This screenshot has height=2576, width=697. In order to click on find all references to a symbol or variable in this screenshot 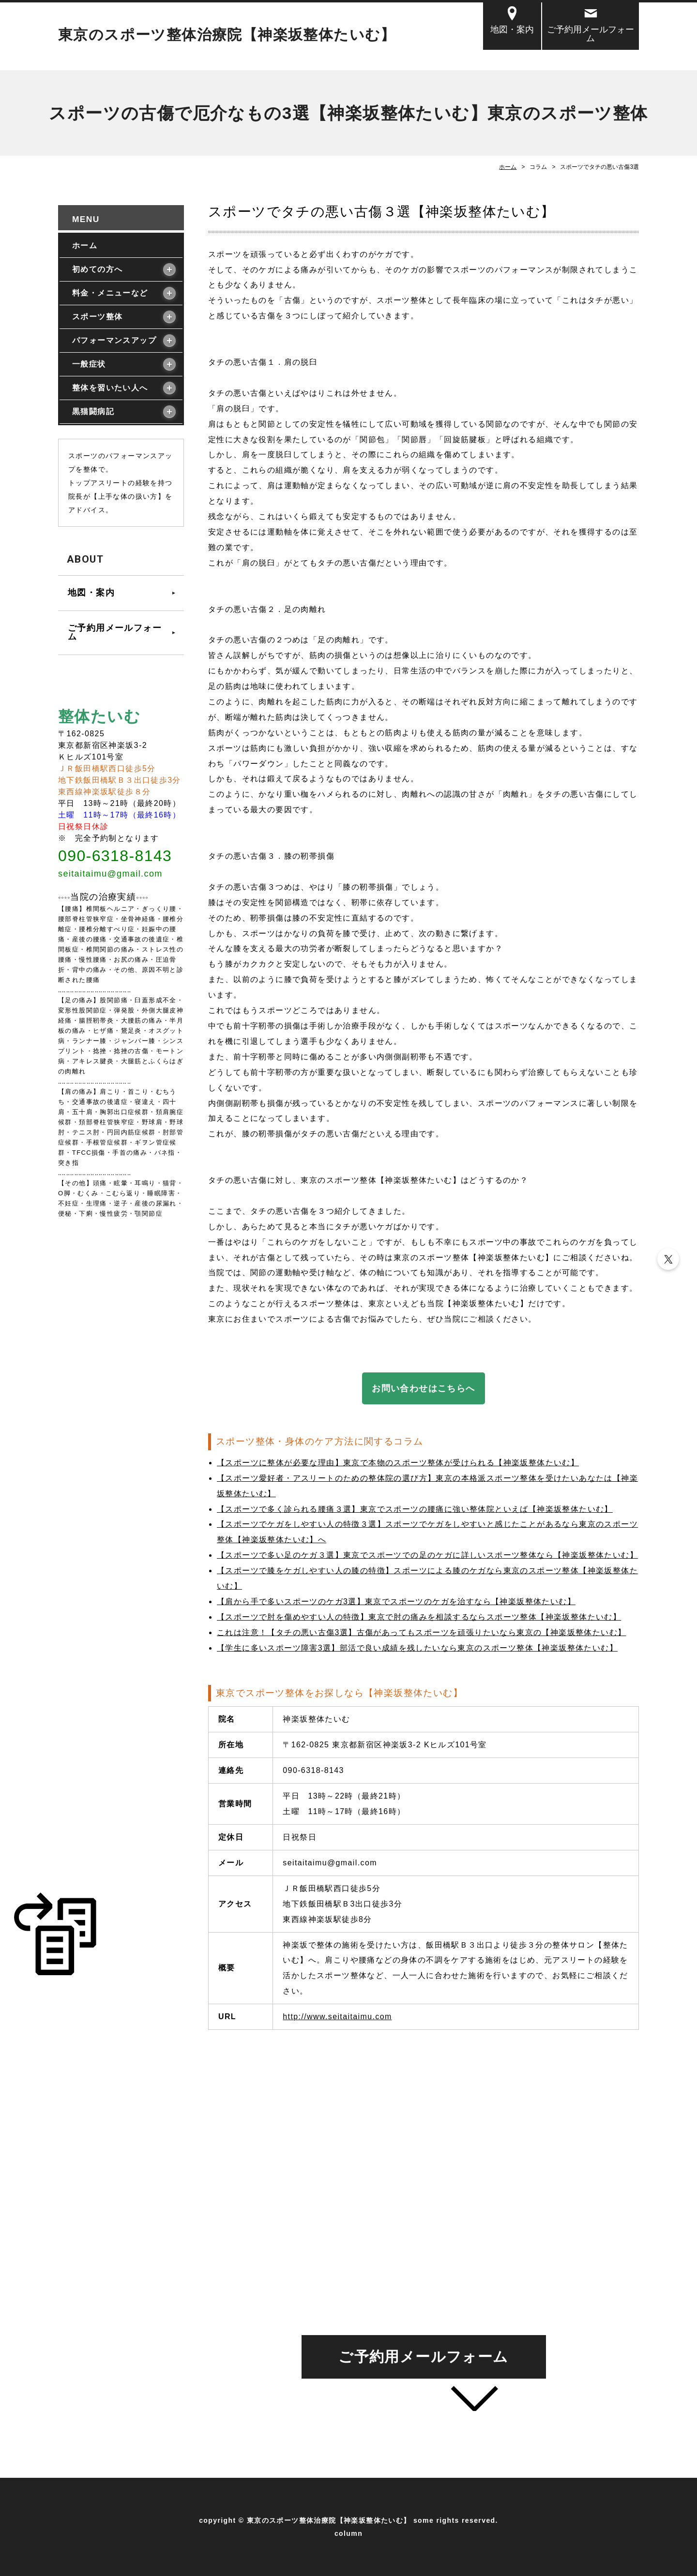, I will do `click(55, 1934)`.